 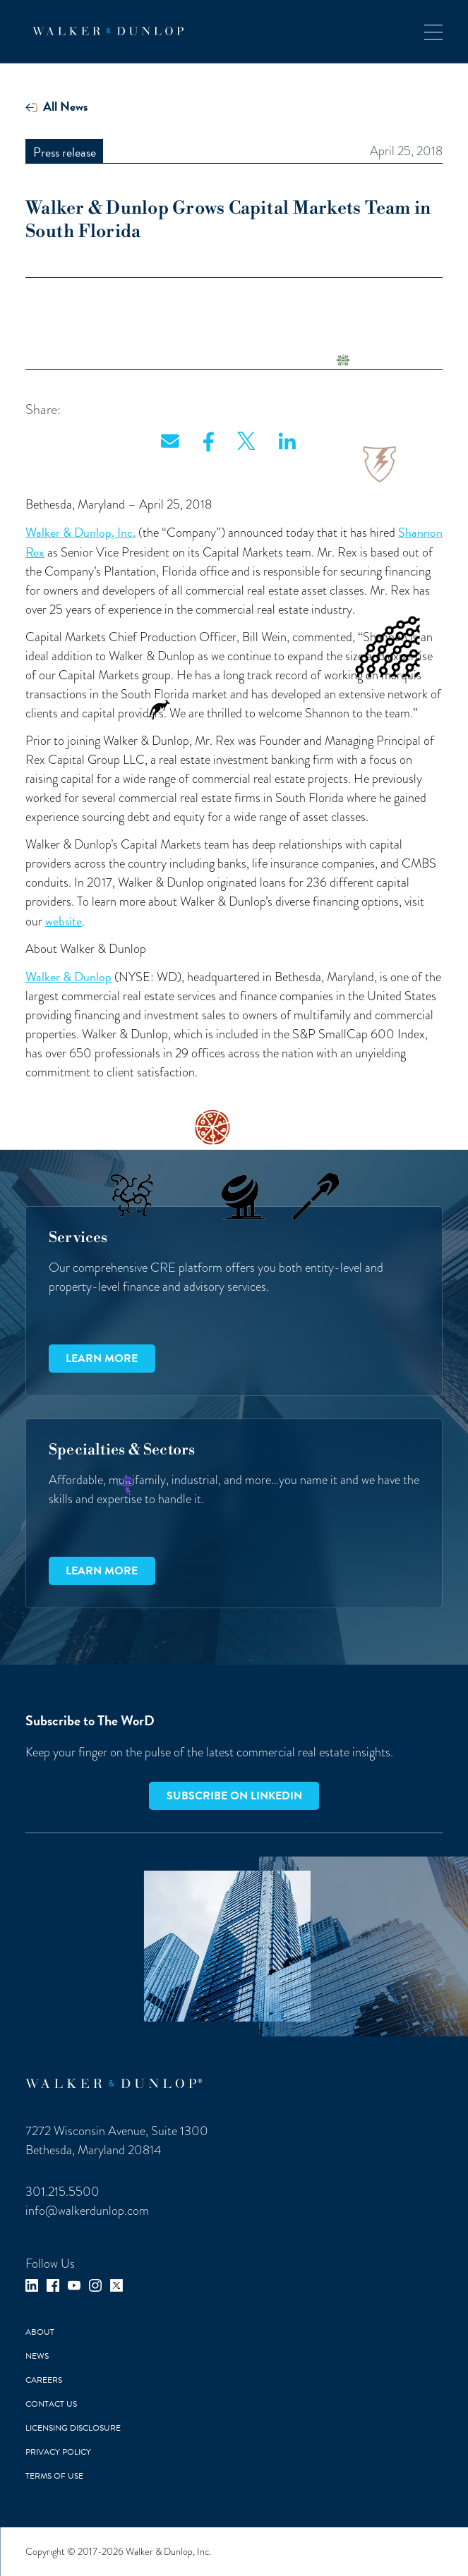 I want to click on food or restaurant category in a game menu, so click(x=212, y=1127).